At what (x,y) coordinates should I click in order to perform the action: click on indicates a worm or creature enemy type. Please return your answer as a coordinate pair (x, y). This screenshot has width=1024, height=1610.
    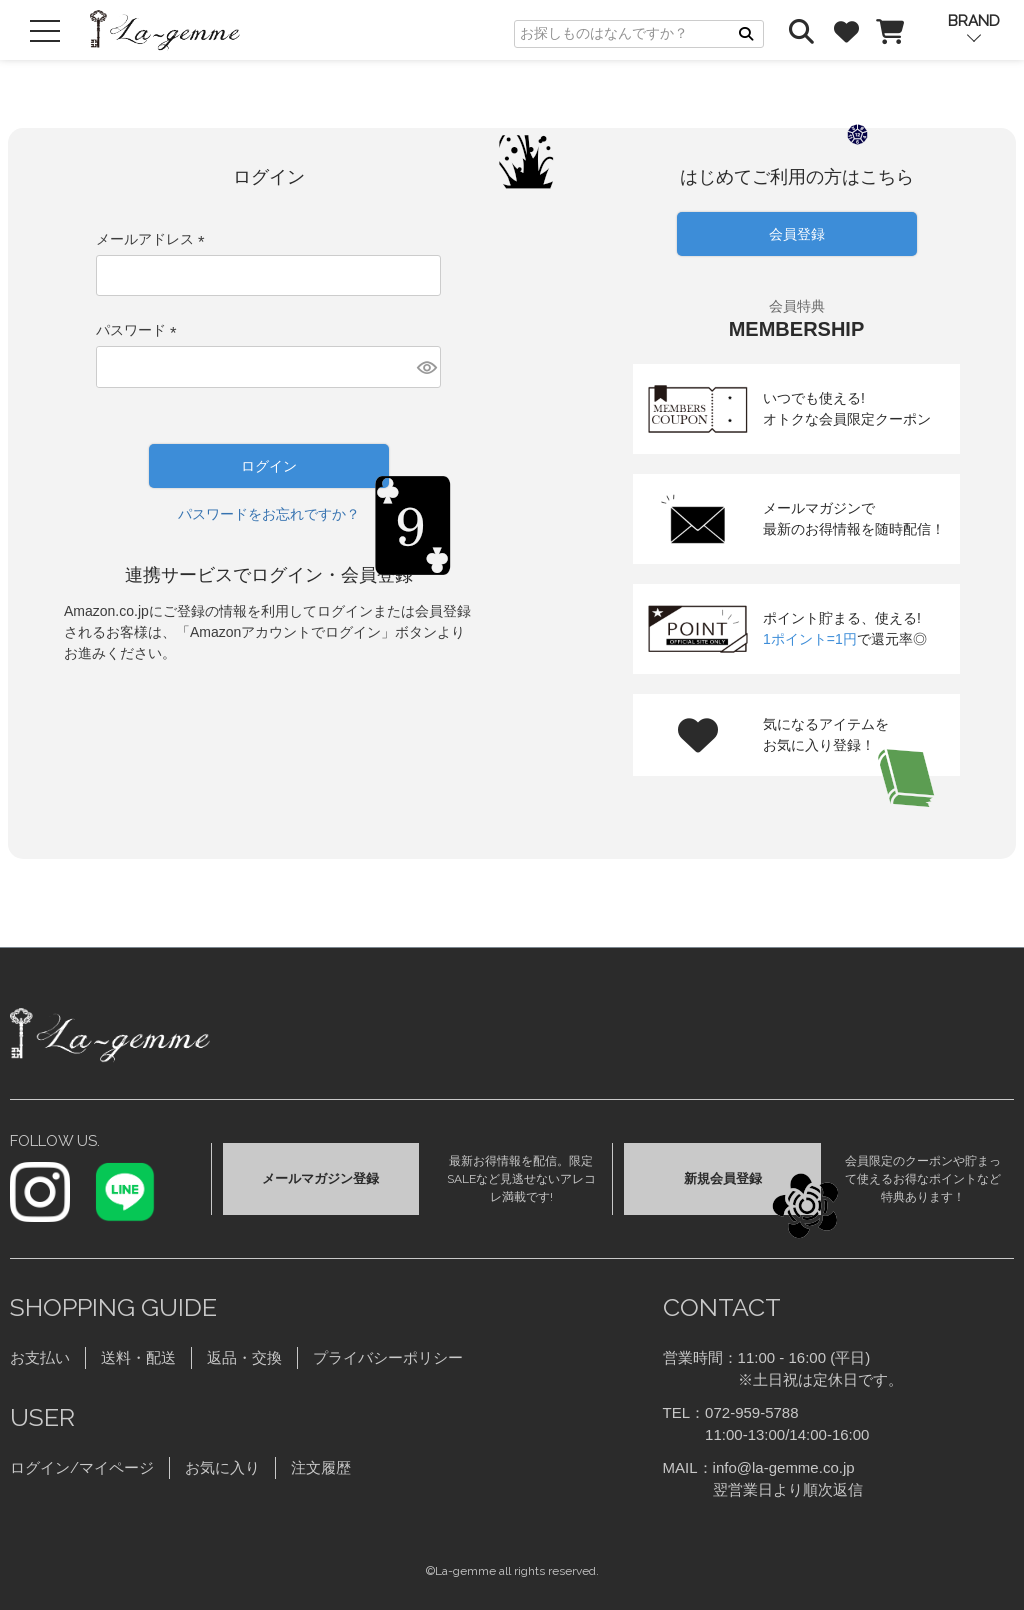
    Looking at the image, I should click on (805, 1205).